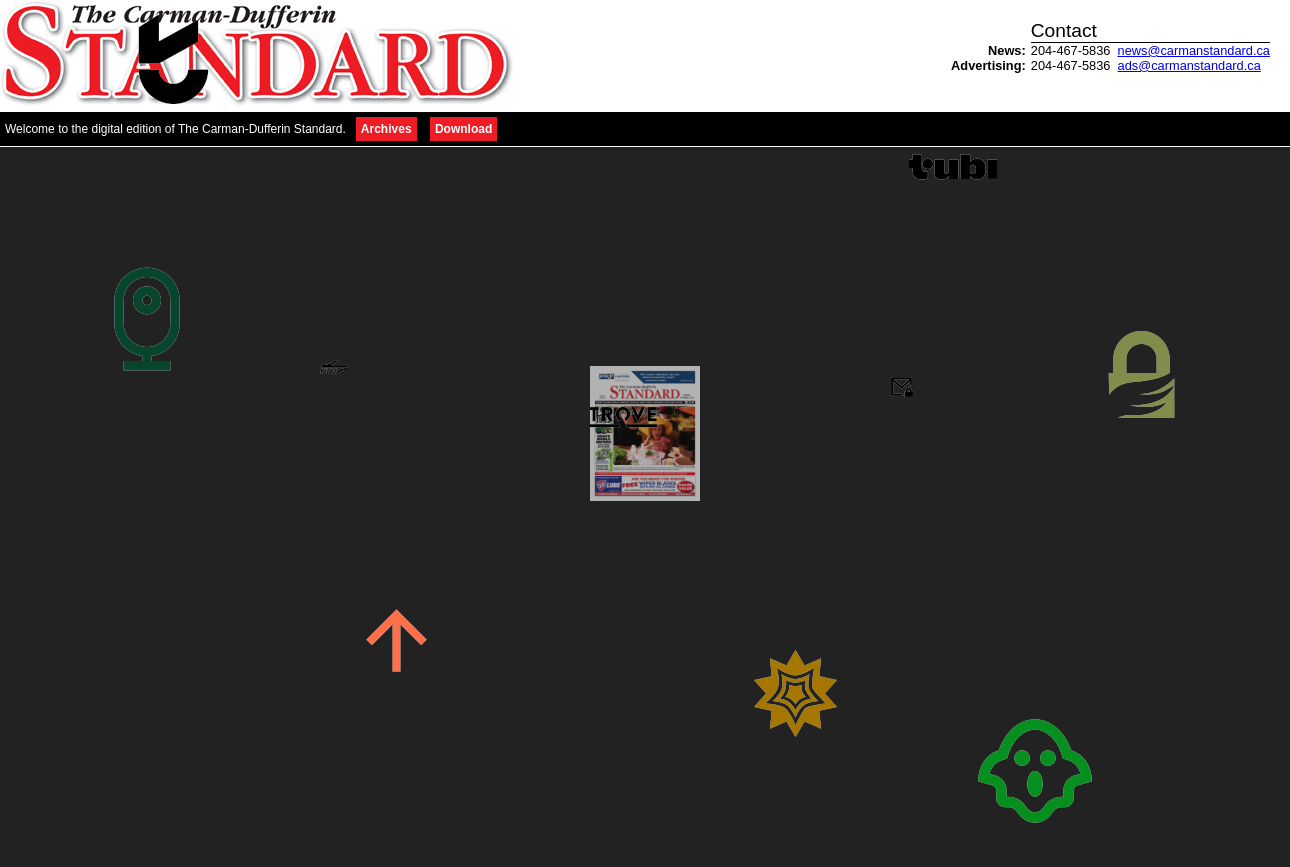 The height and width of the screenshot is (867, 1290). I want to click on open the tubi streaming app, so click(953, 167).